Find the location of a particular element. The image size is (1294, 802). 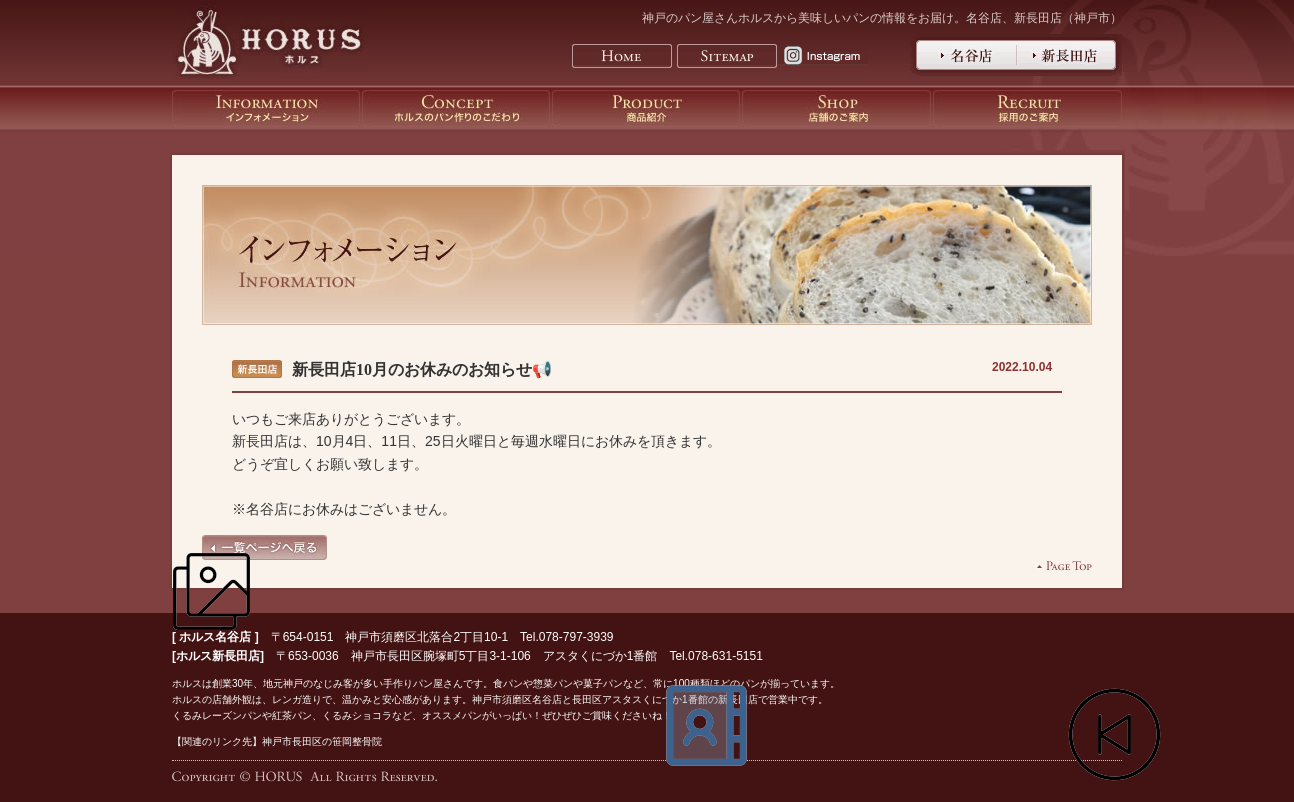

skip to previous track is located at coordinates (1114, 734).